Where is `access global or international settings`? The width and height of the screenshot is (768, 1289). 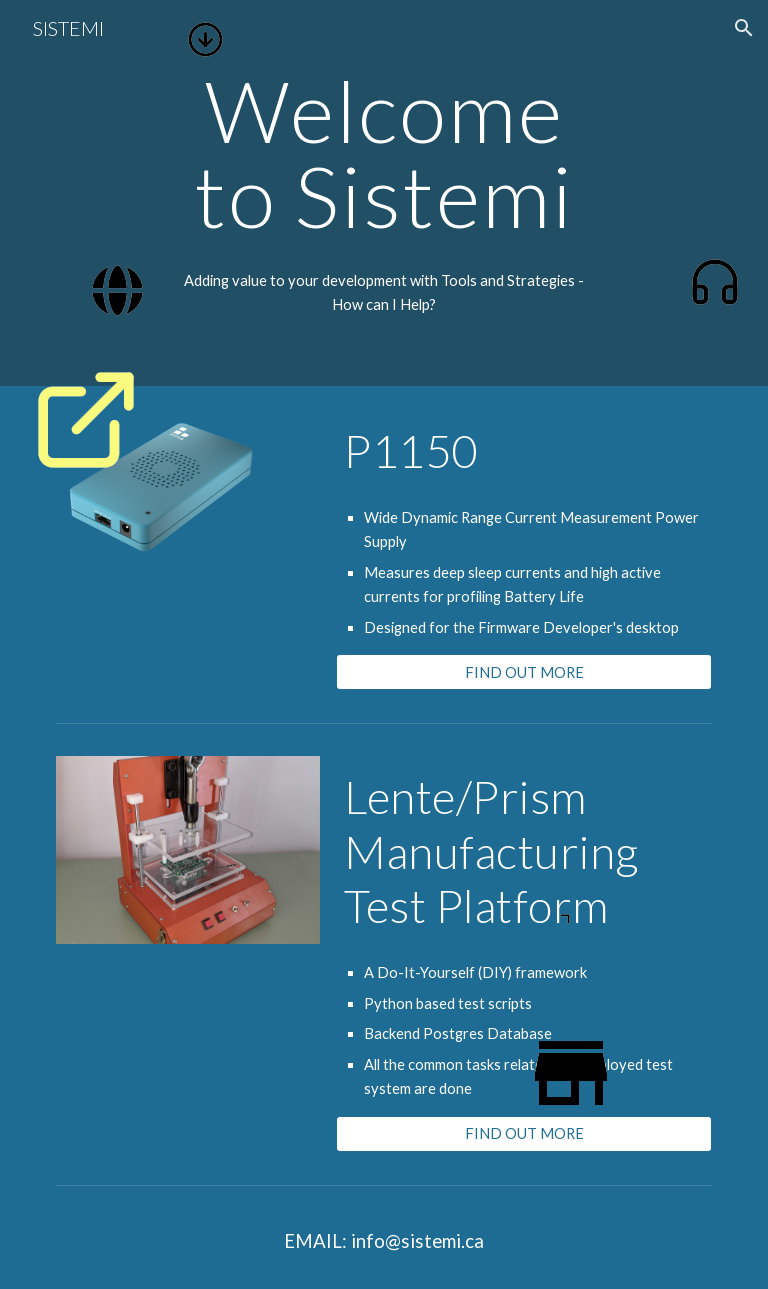
access global or international settings is located at coordinates (117, 290).